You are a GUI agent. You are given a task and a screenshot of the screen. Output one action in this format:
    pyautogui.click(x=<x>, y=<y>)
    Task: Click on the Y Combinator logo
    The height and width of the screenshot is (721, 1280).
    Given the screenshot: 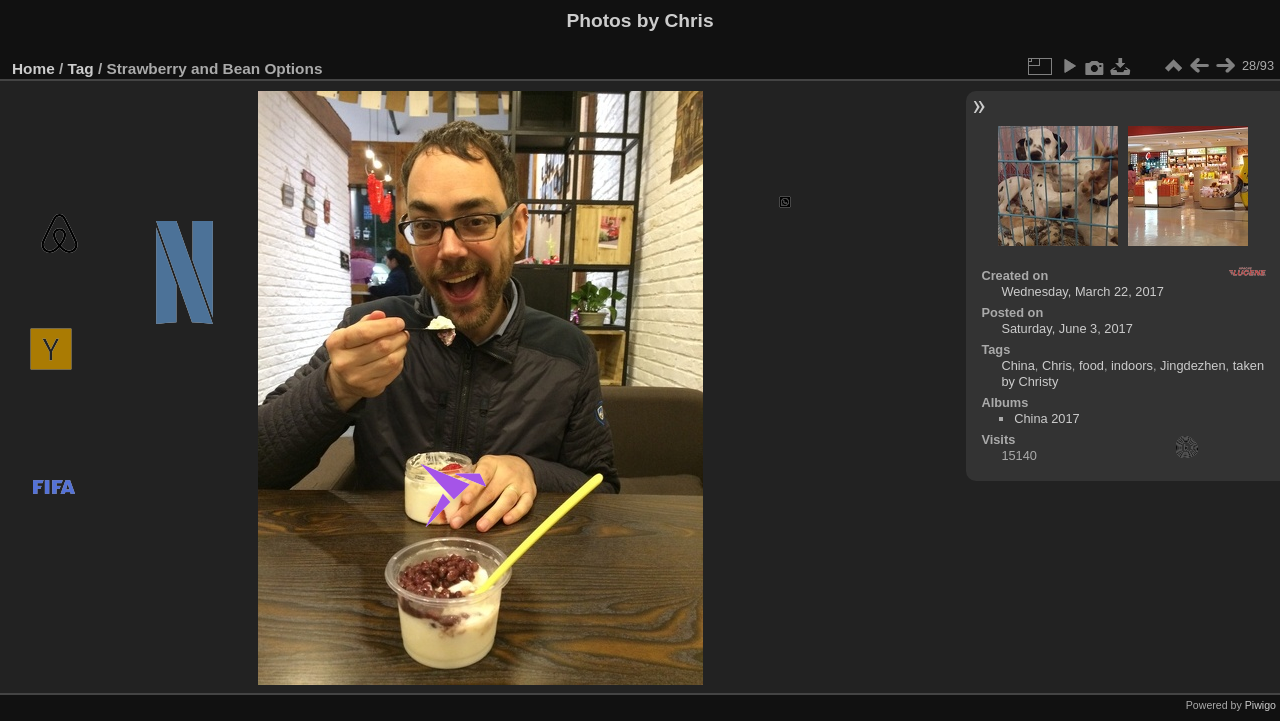 What is the action you would take?
    pyautogui.click(x=51, y=349)
    